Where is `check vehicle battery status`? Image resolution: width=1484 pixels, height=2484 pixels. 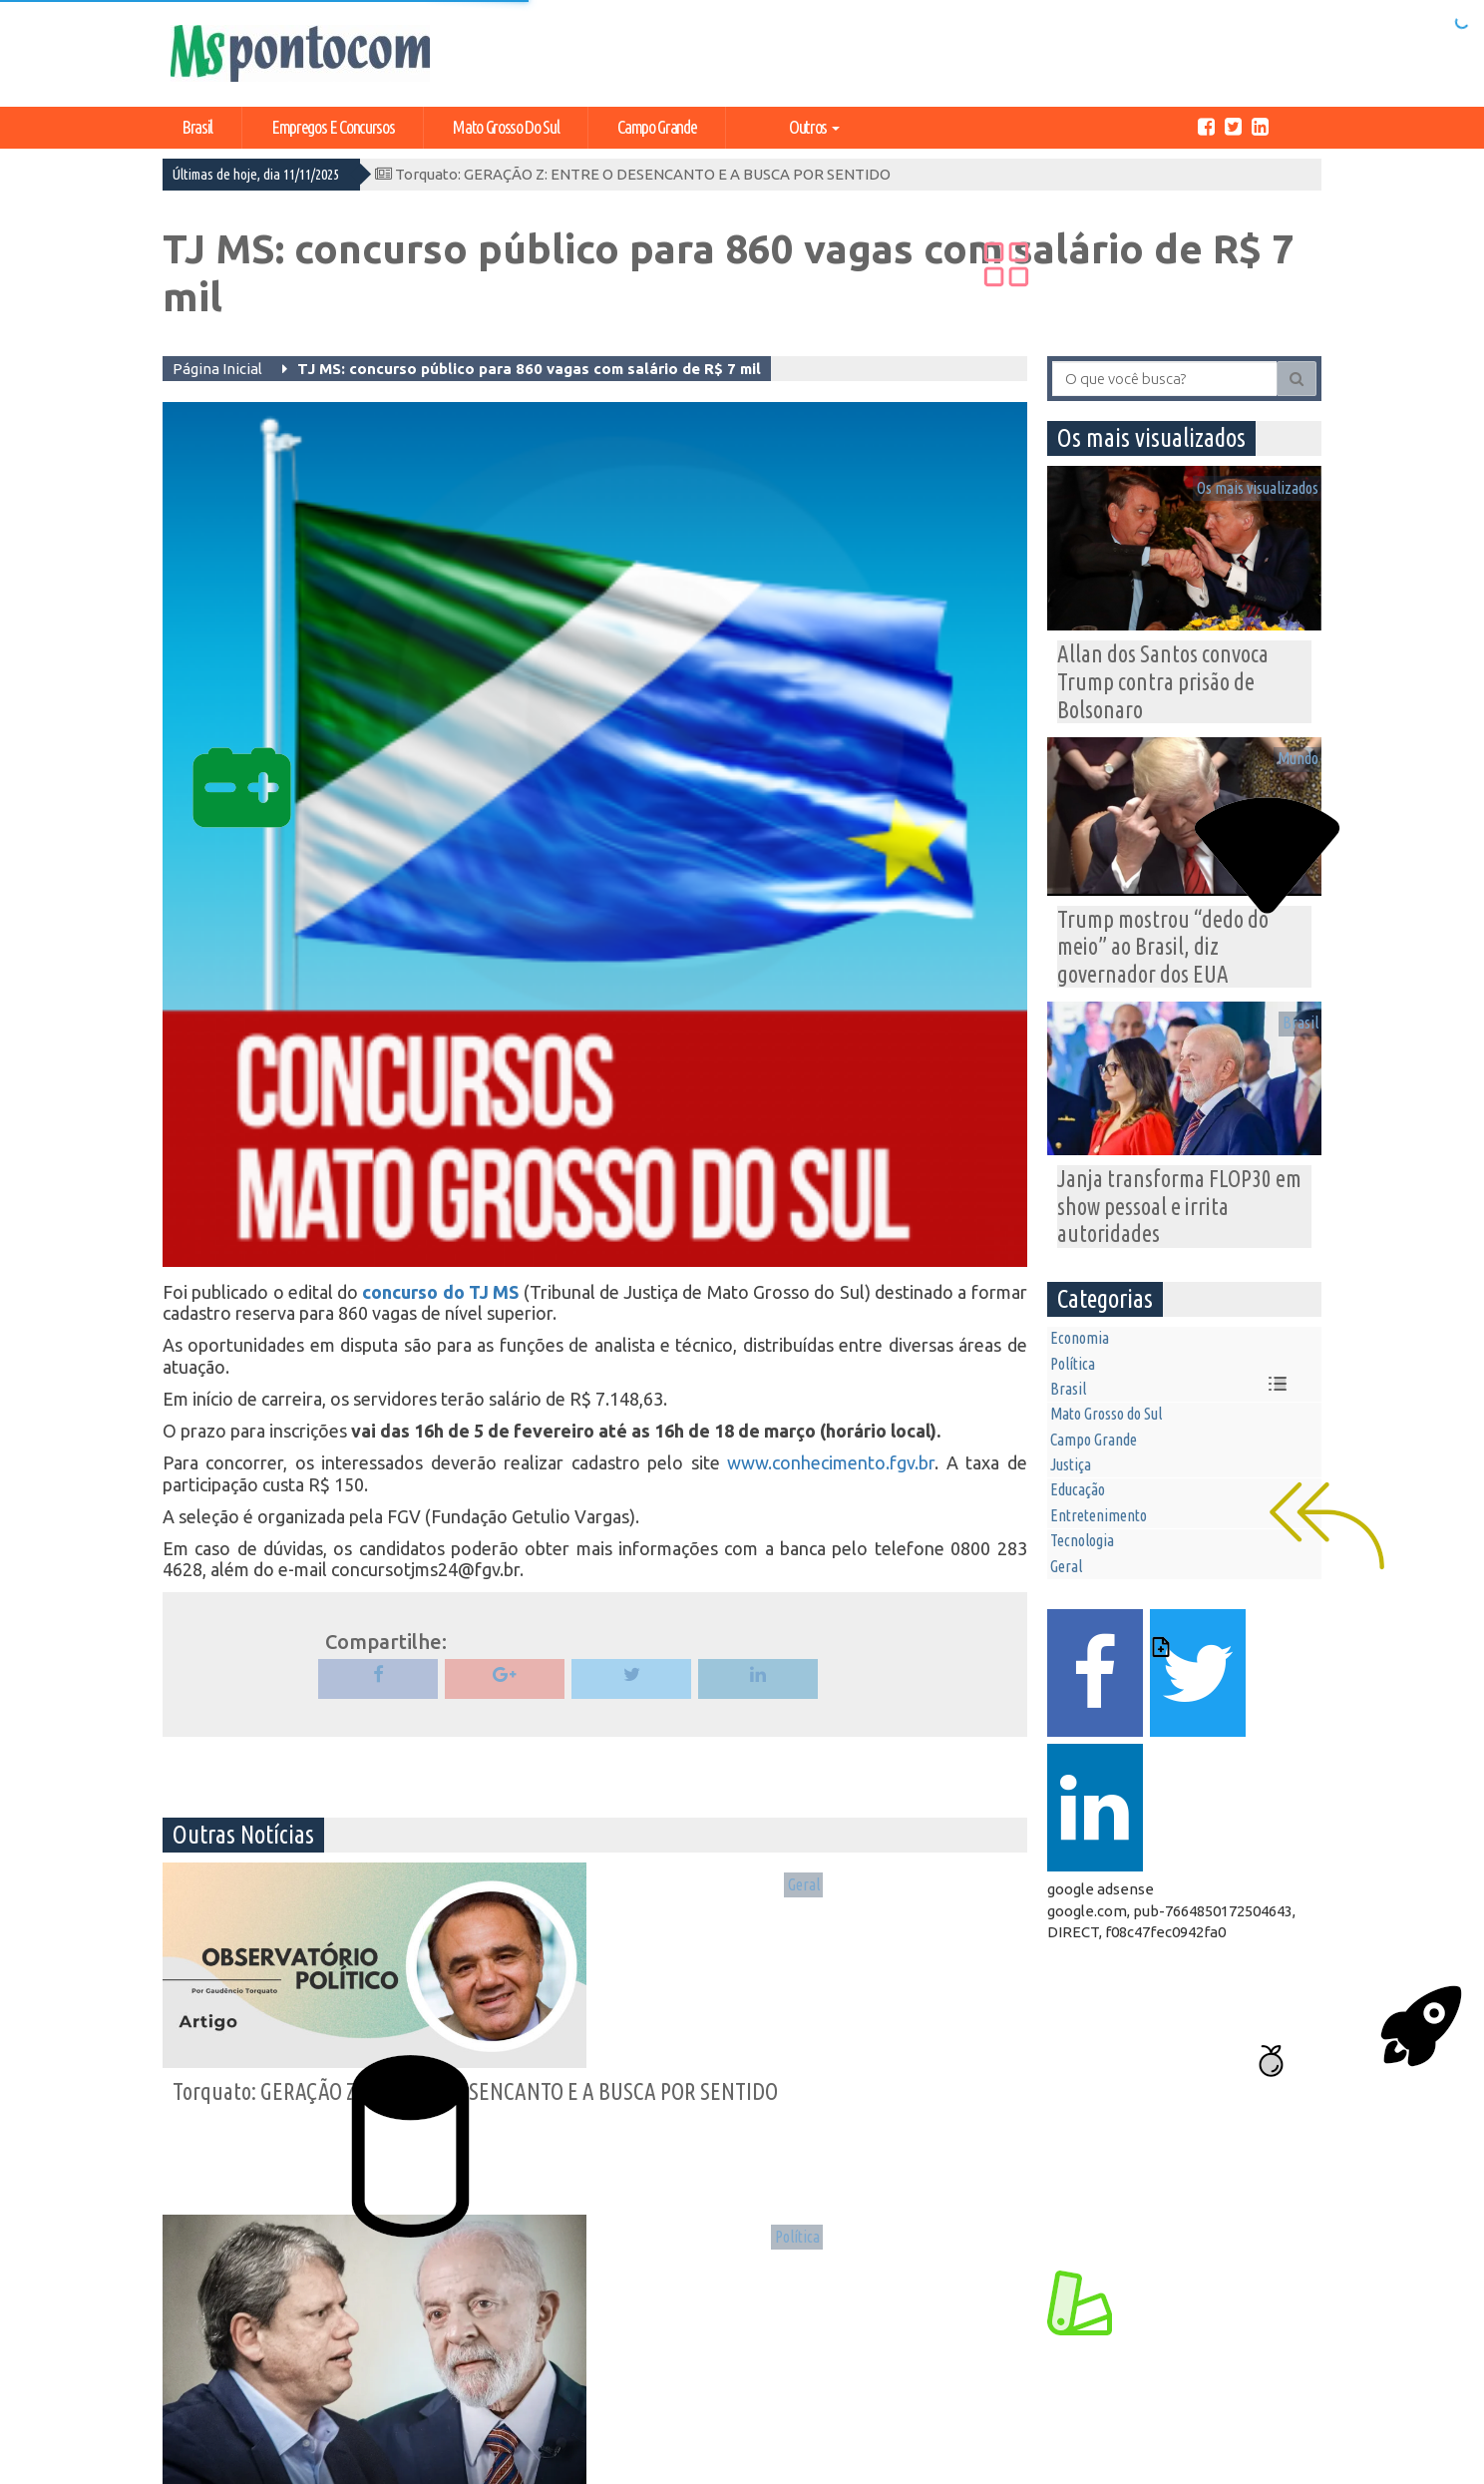 check vehicle battery status is located at coordinates (241, 790).